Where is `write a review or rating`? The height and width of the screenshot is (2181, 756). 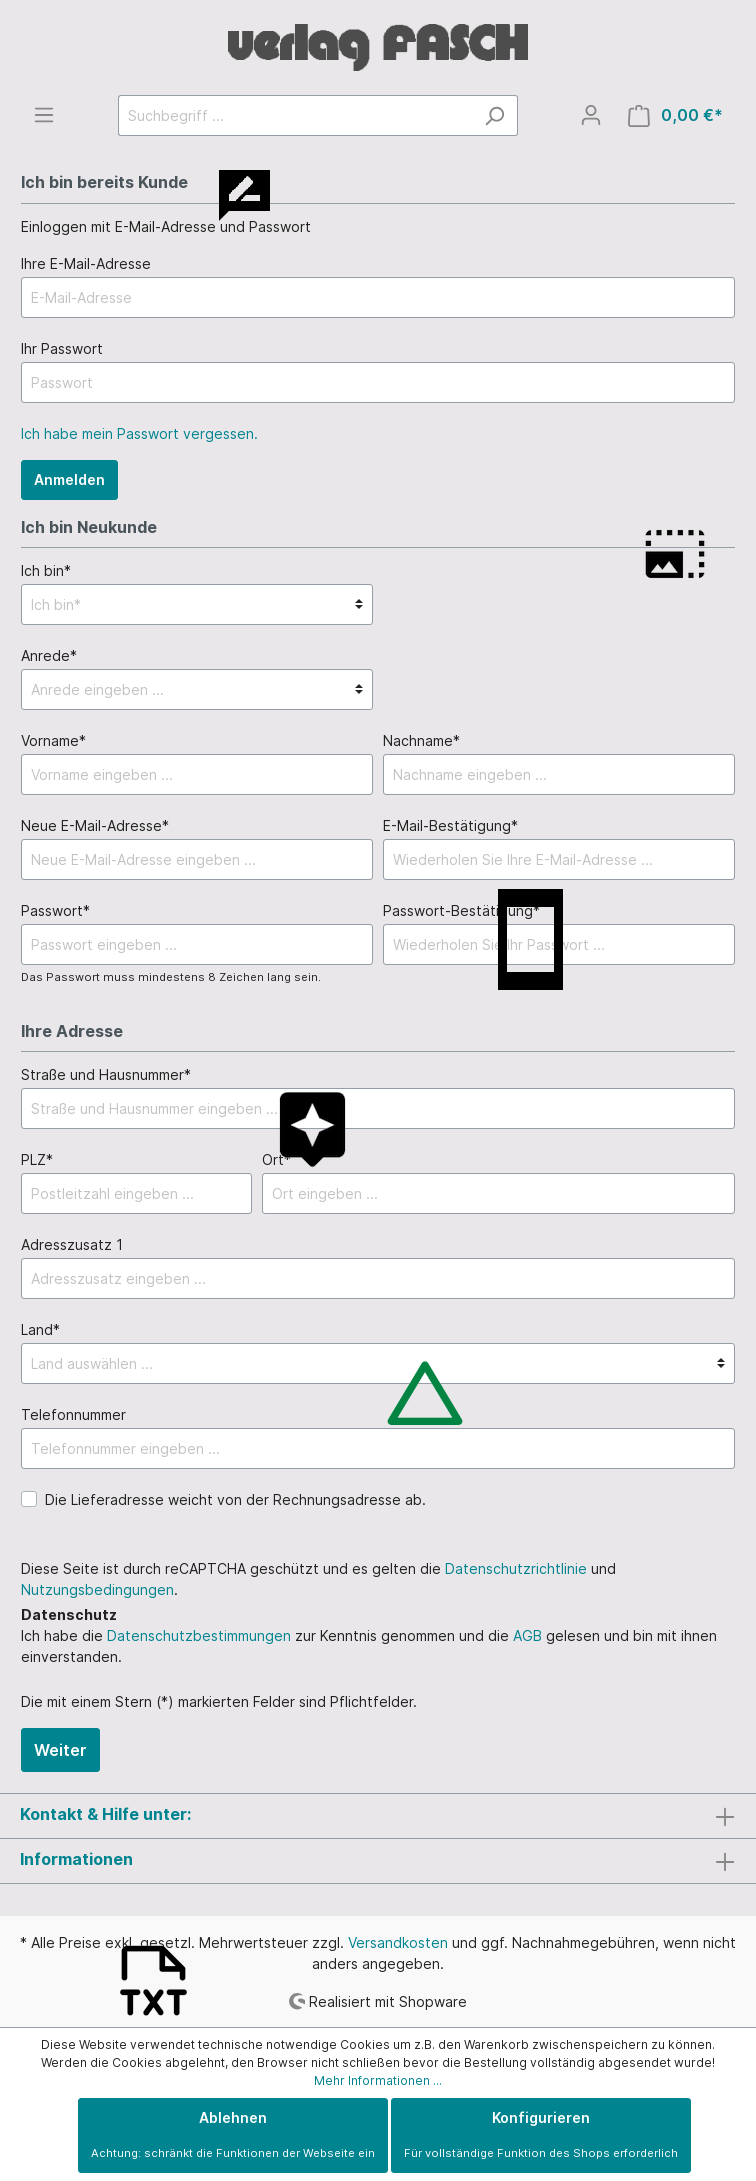
write a review or rating is located at coordinates (244, 195).